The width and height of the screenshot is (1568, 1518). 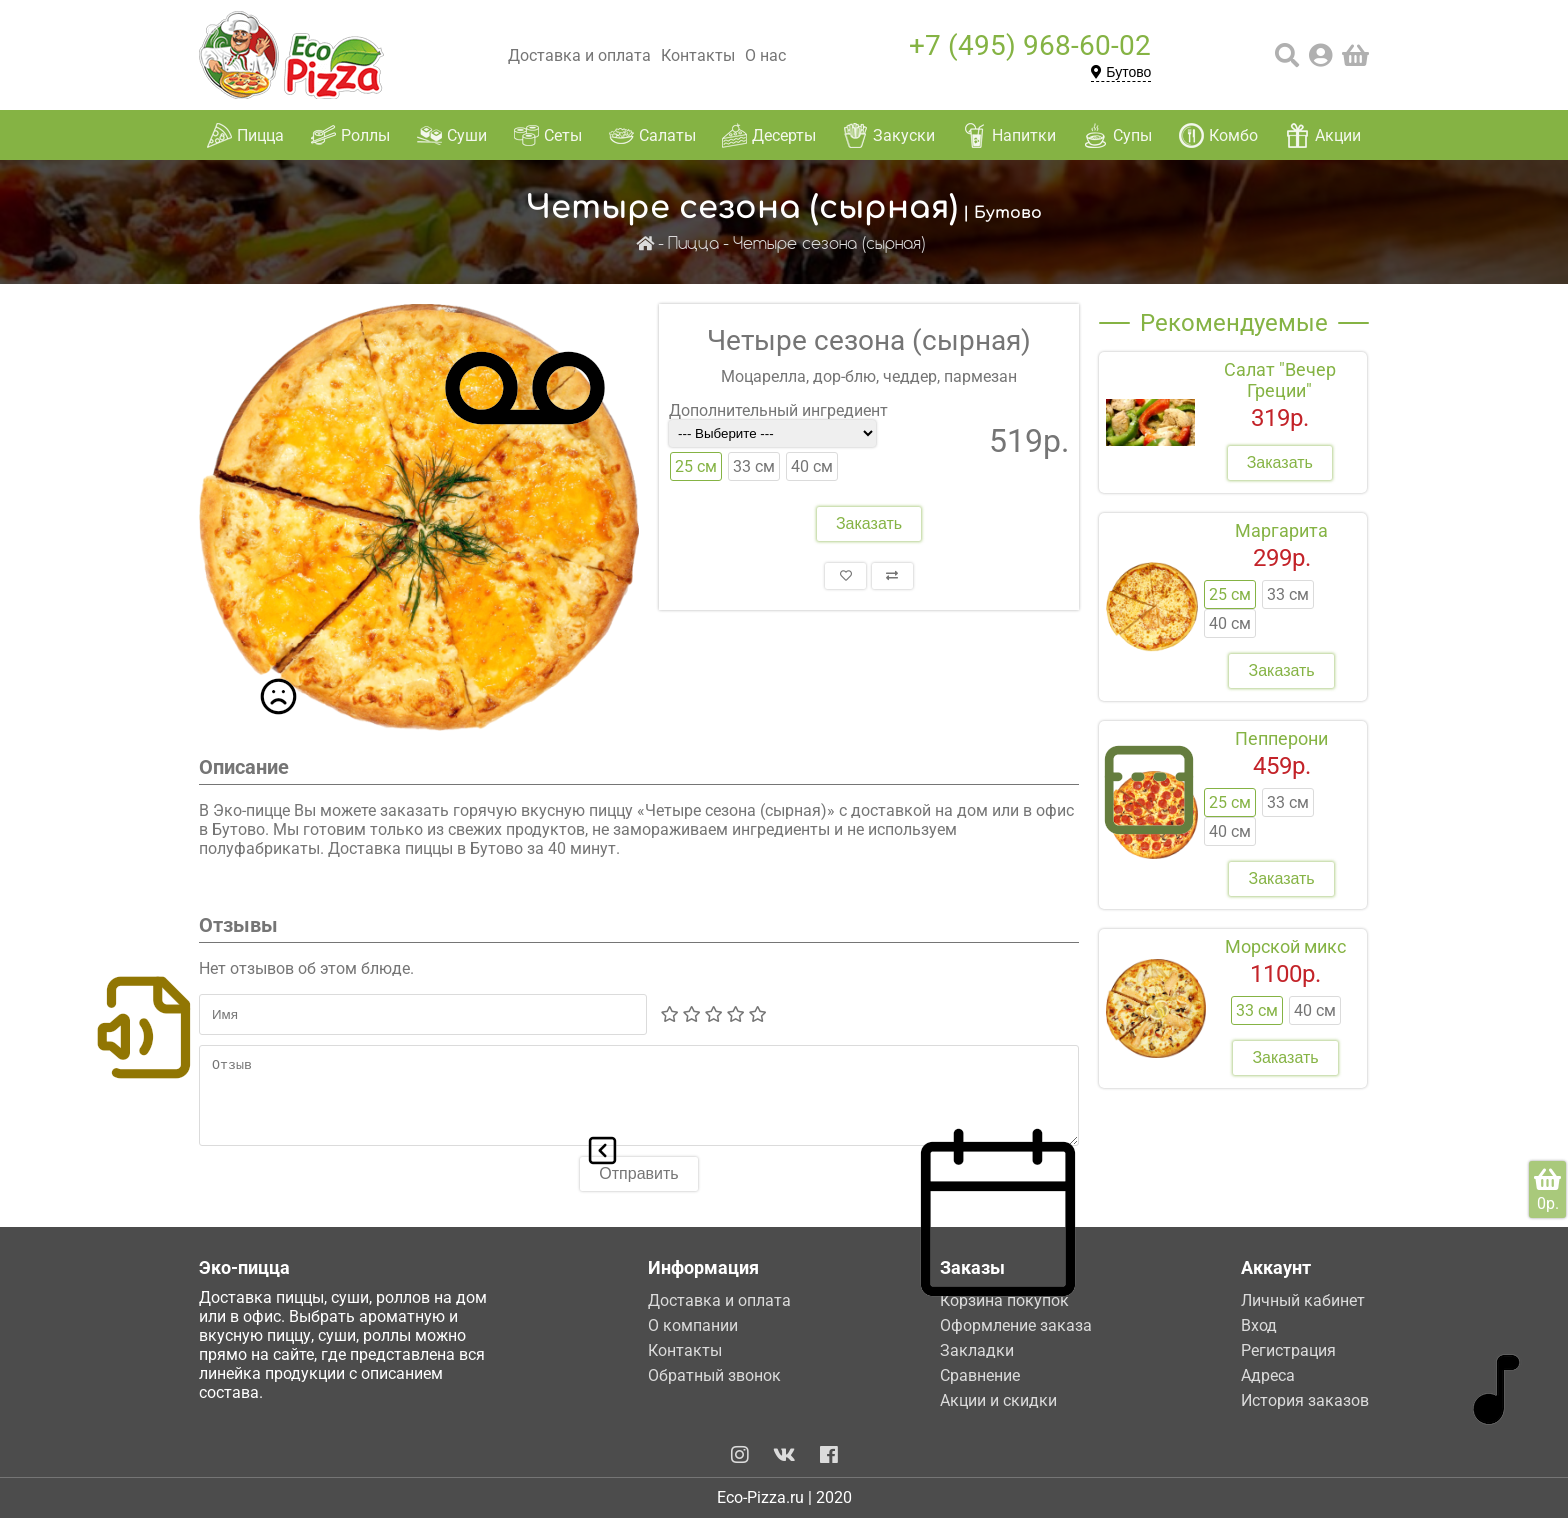 What do you see at coordinates (1149, 790) in the screenshot?
I see `toggle optional top panel visibility` at bounding box center [1149, 790].